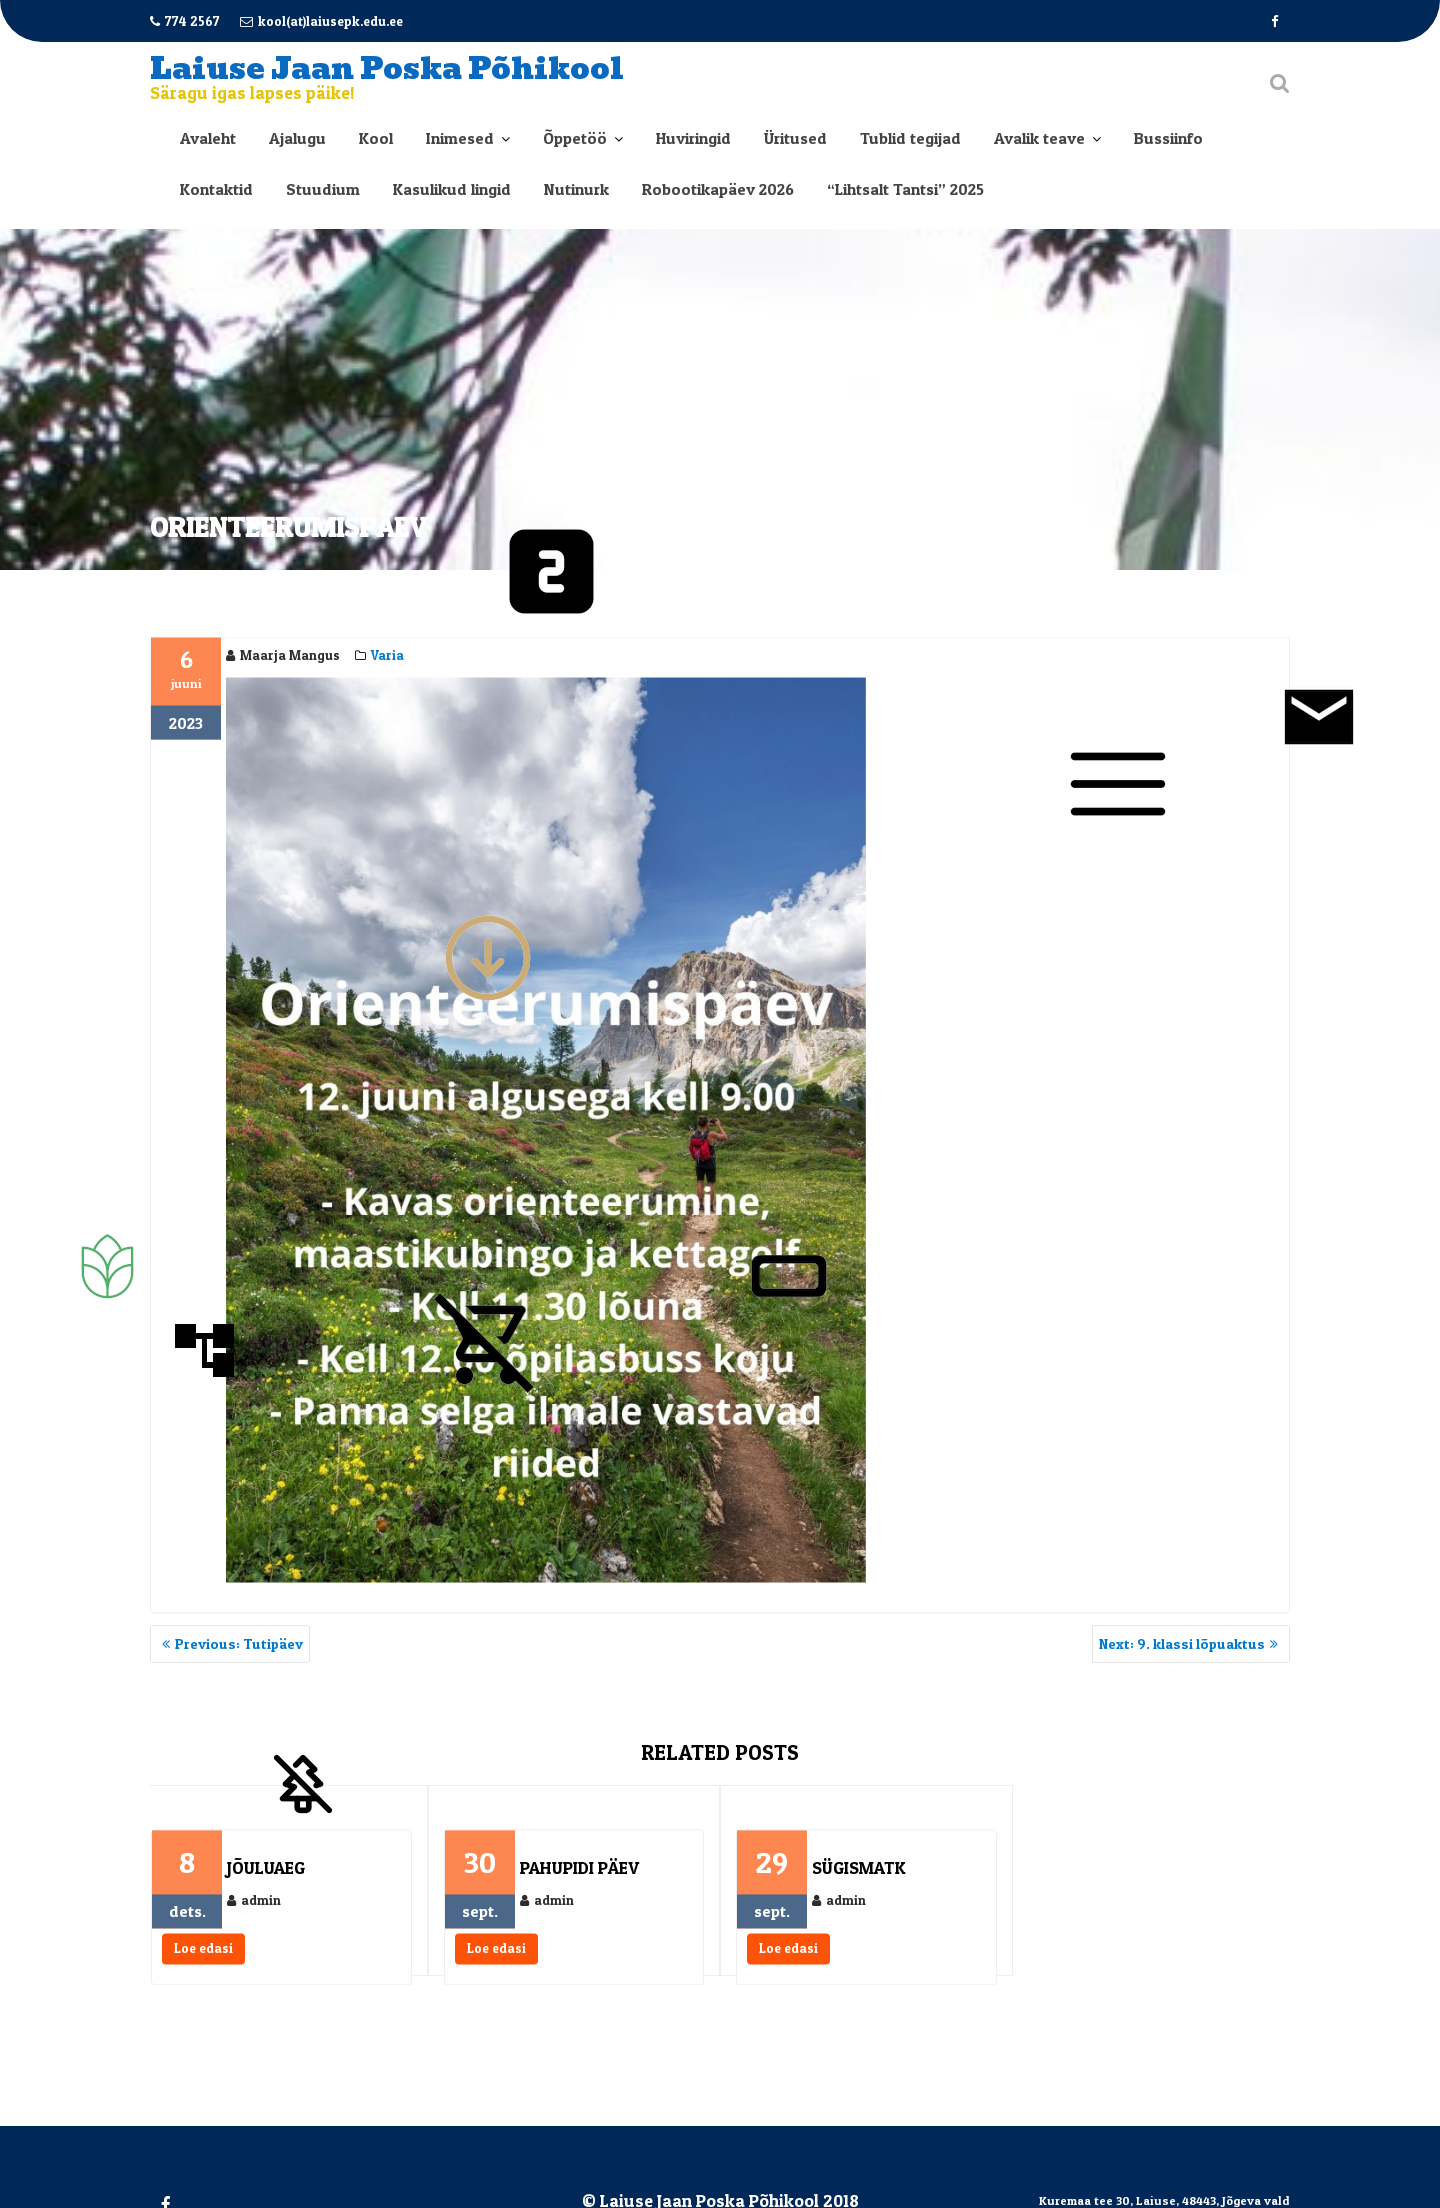  I want to click on disable holiday or seasonal theme, so click(303, 1784).